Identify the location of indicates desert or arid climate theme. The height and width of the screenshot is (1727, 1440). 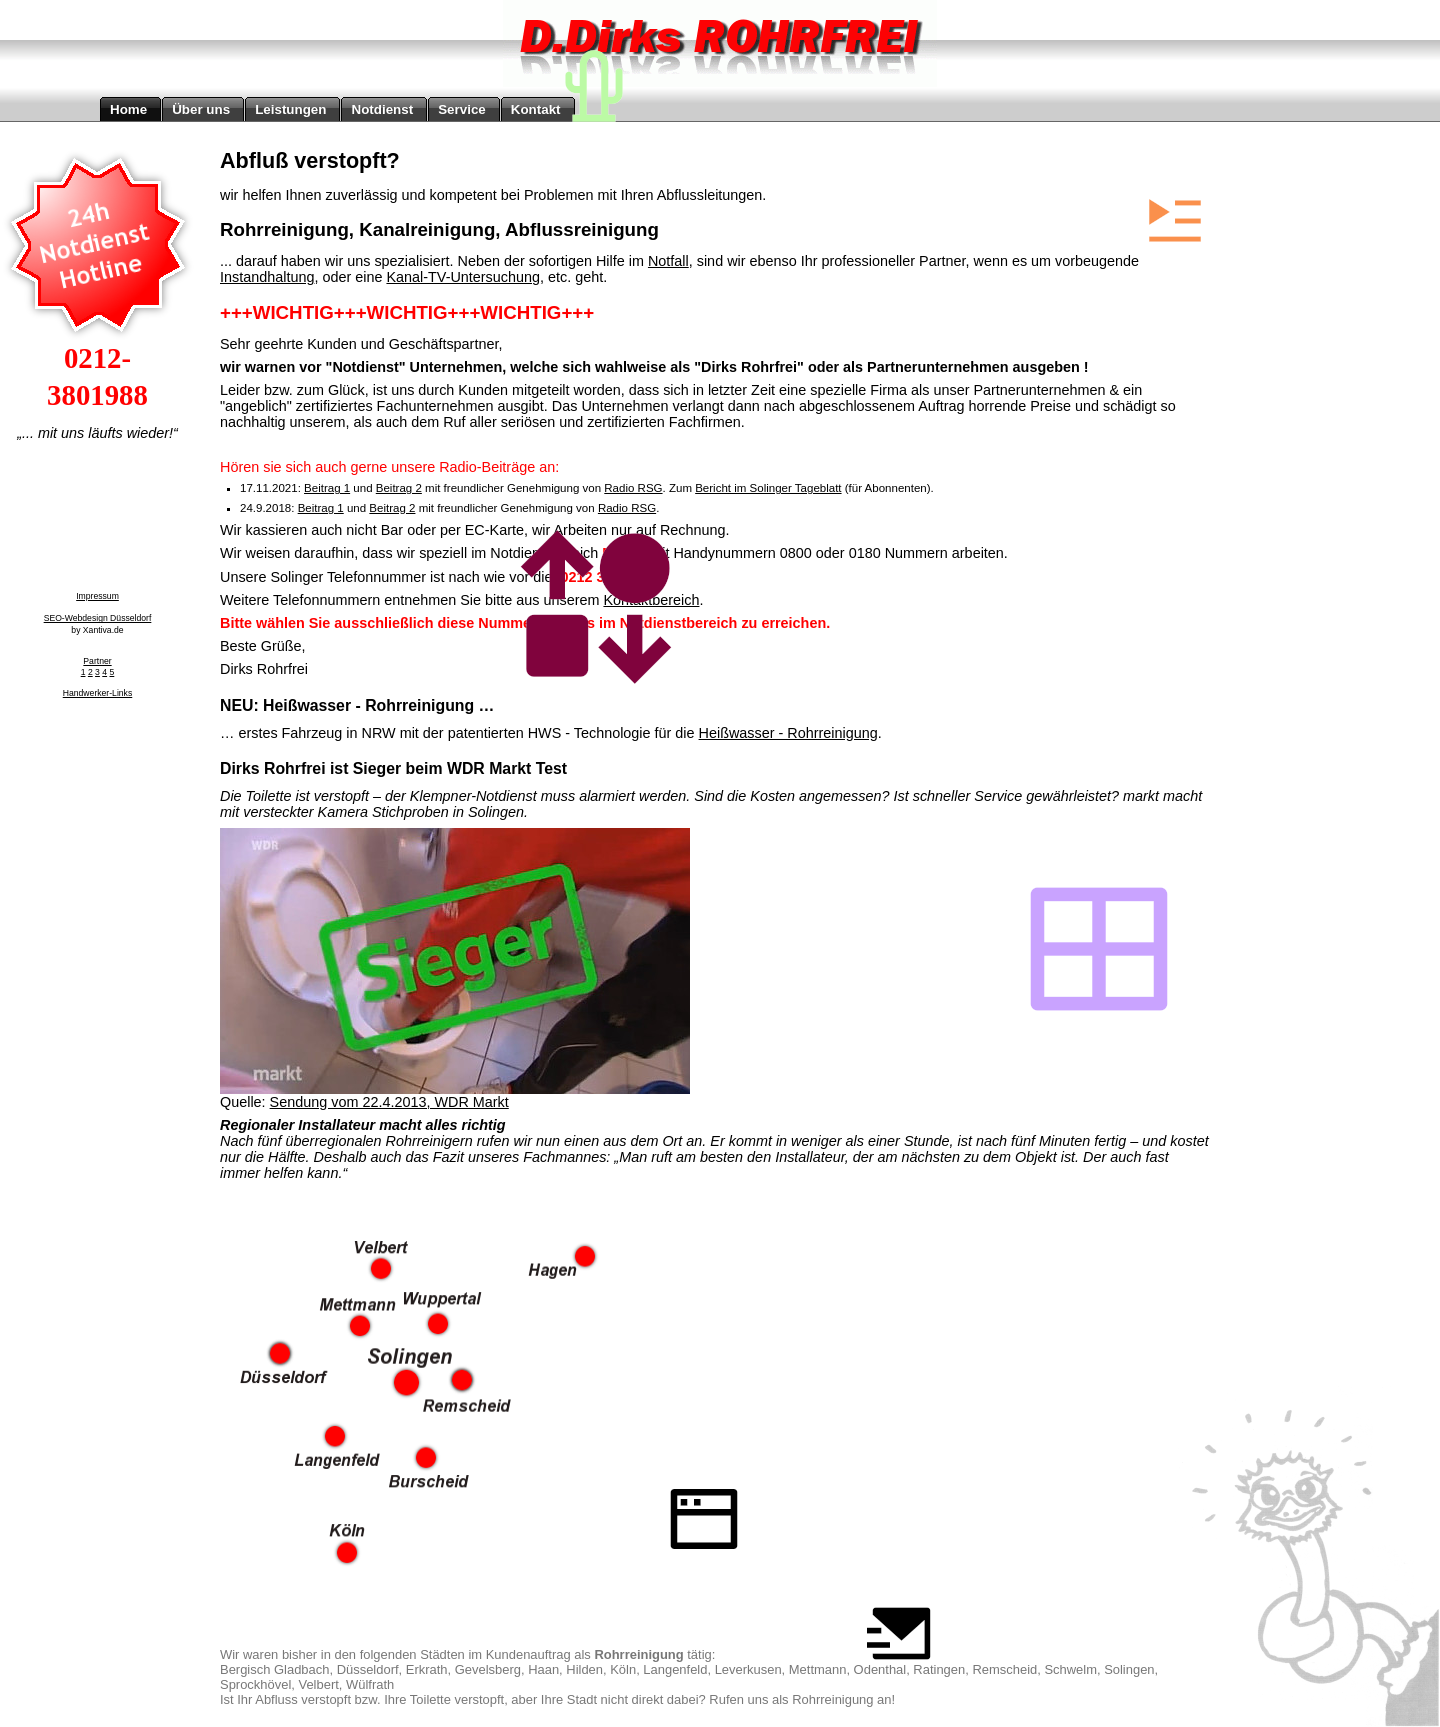
(594, 86).